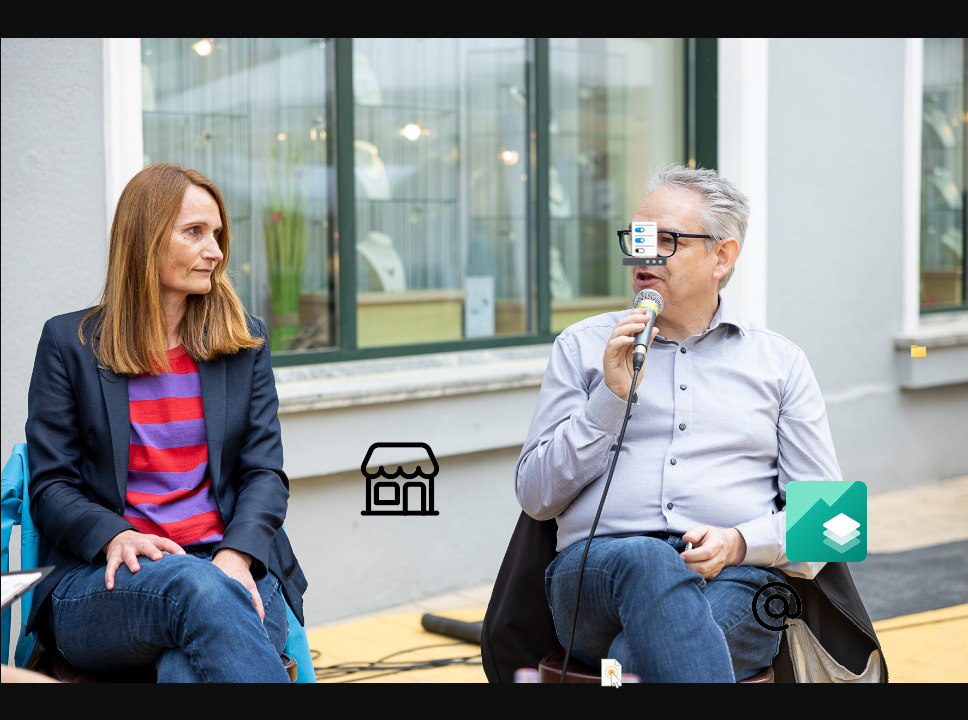 The image size is (968, 720). What do you see at coordinates (644, 243) in the screenshot?
I see `access settings or preferences` at bounding box center [644, 243].